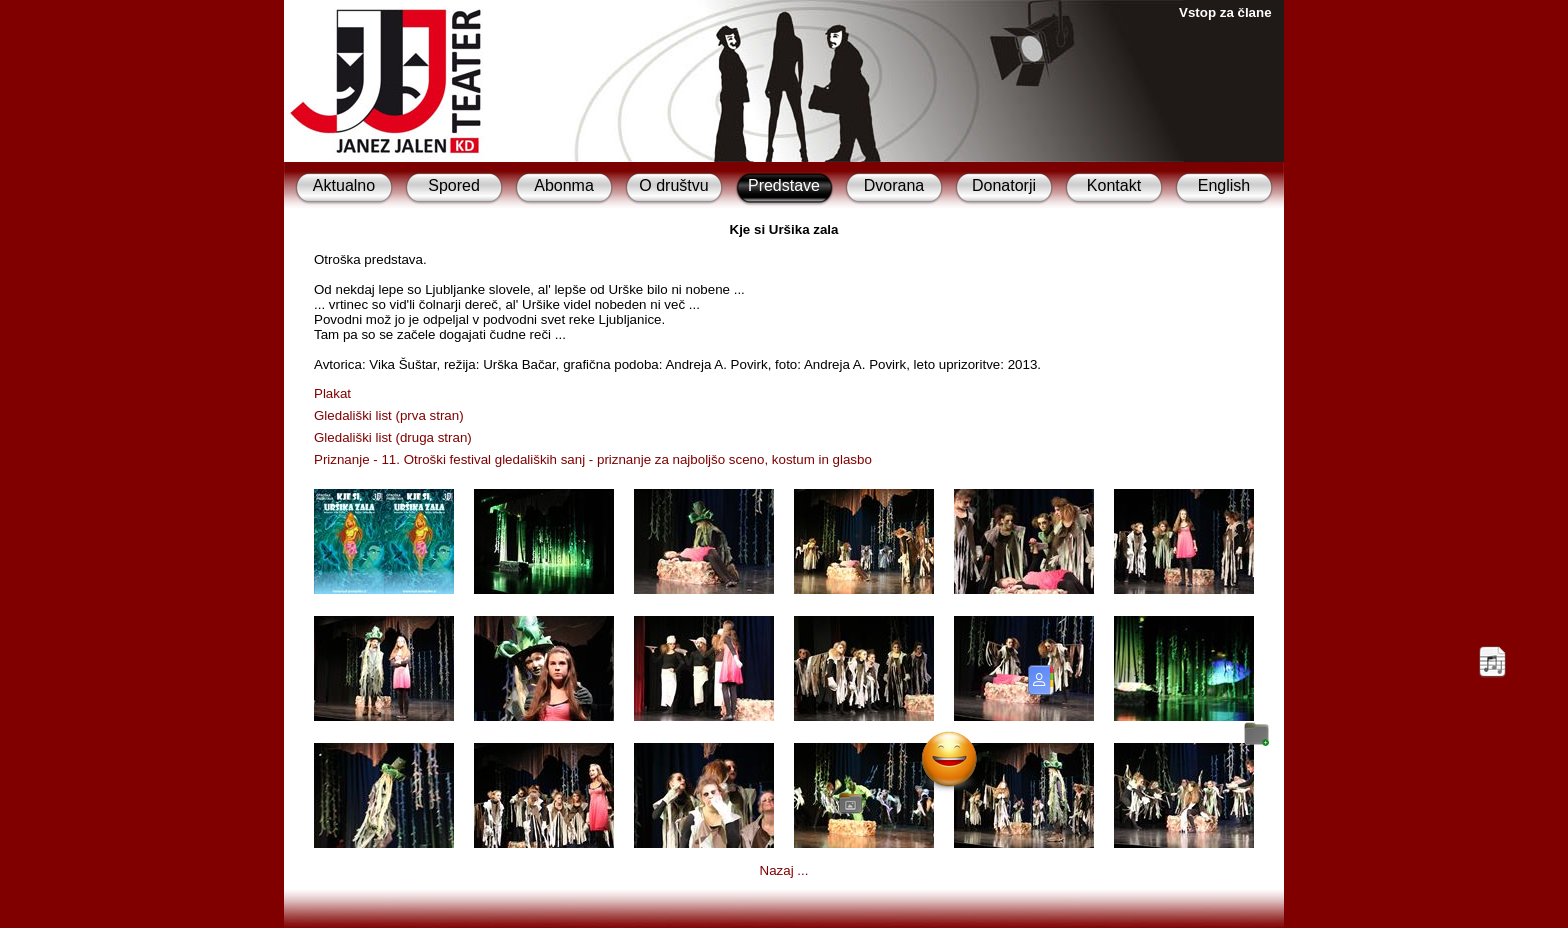  What do you see at coordinates (1492, 661) in the screenshot?
I see `an iMelody audio file` at bounding box center [1492, 661].